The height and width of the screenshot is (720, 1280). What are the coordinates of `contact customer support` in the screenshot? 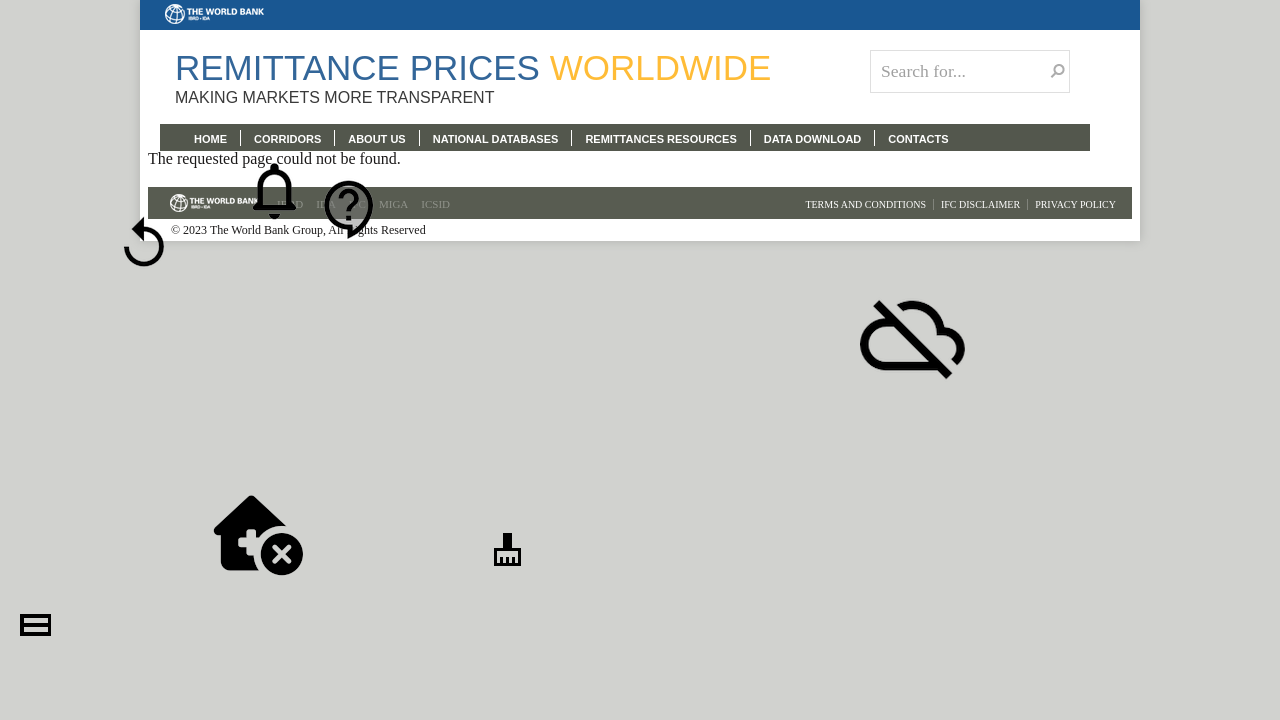 It's located at (350, 209).